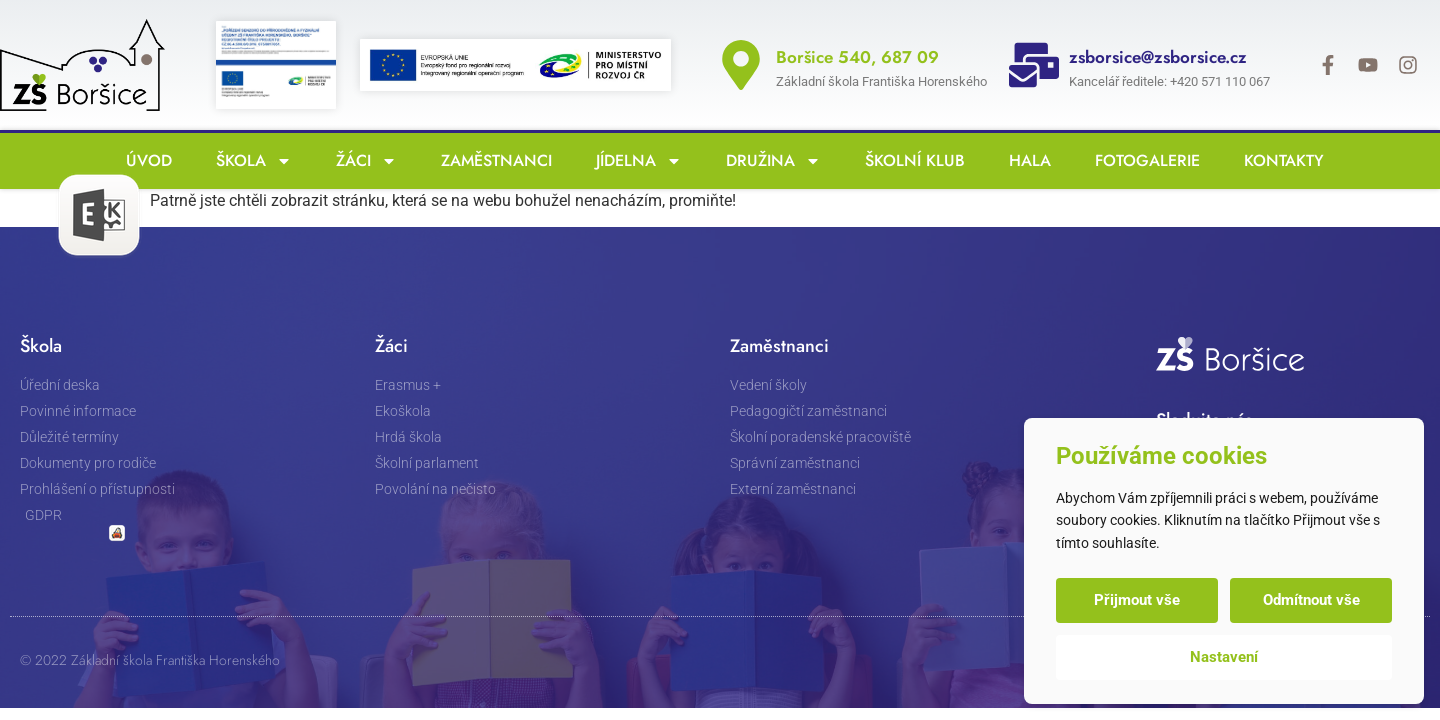  I want to click on launch supertuxkart racing game, so click(117, 533).